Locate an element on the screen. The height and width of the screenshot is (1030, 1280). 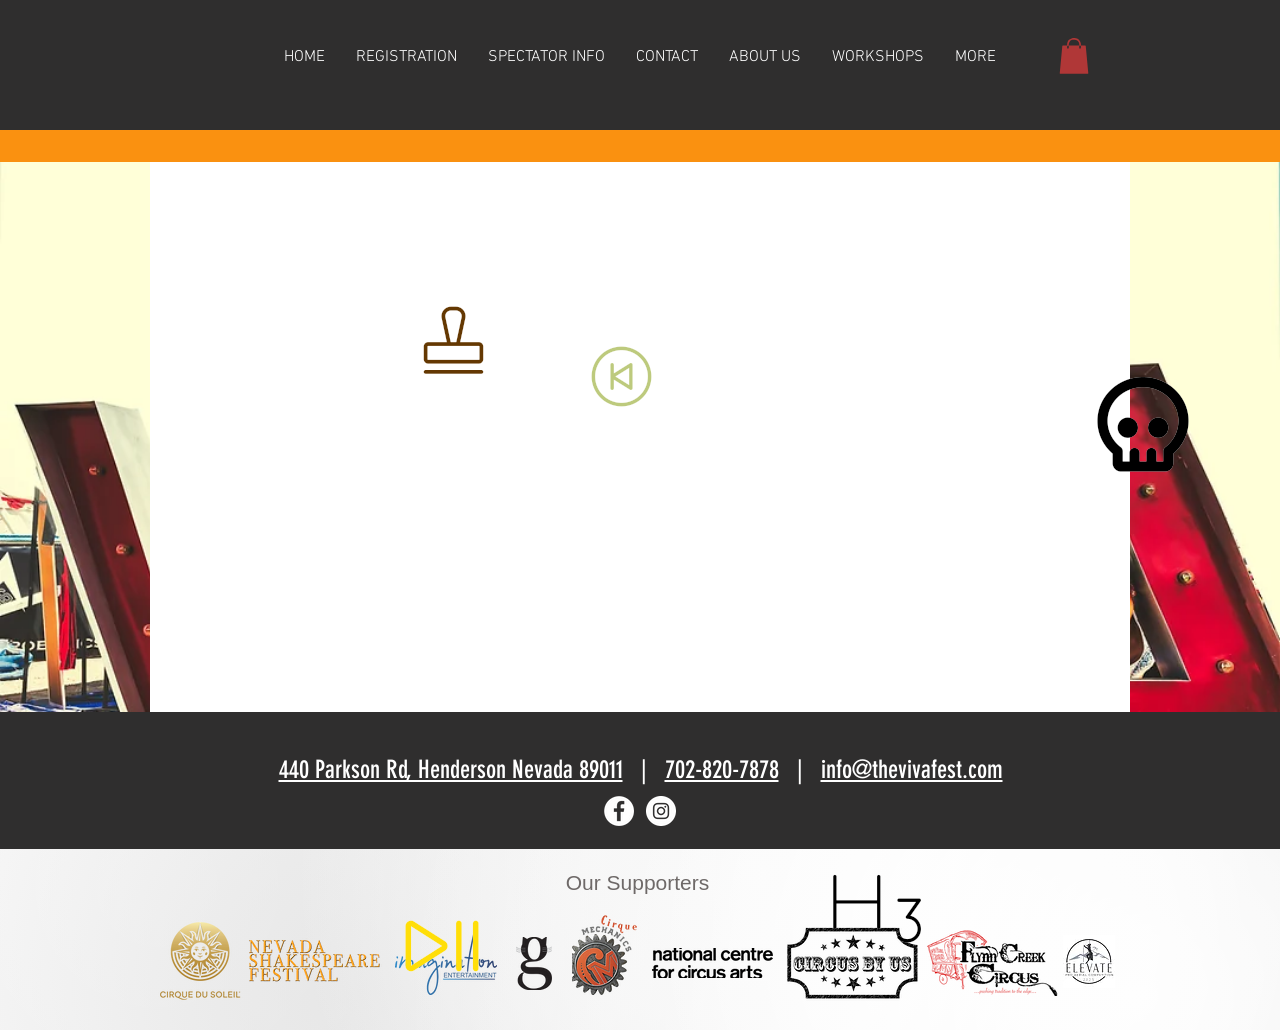
format text as heading level 3 is located at coordinates (872, 907).